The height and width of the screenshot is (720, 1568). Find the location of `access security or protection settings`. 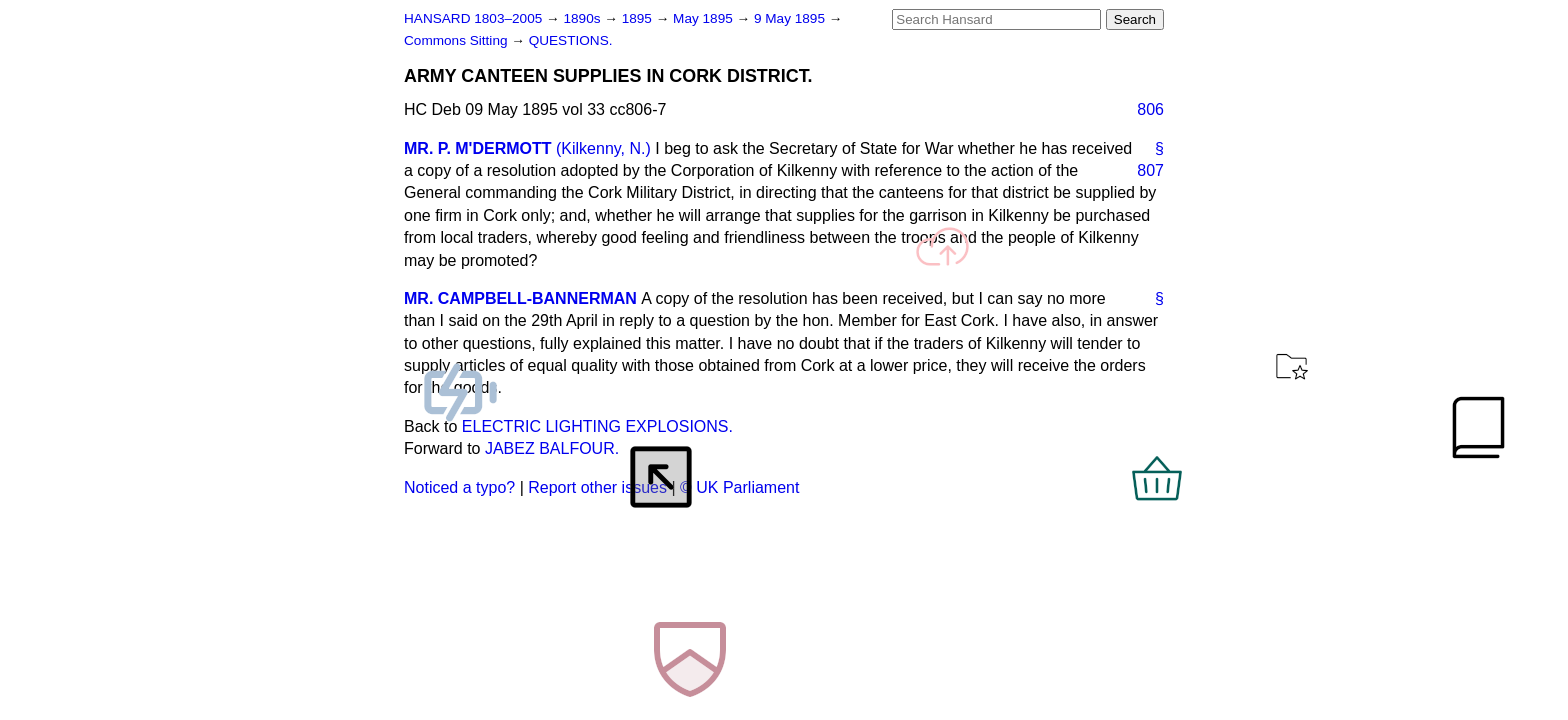

access security or protection settings is located at coordinates (690, 655).